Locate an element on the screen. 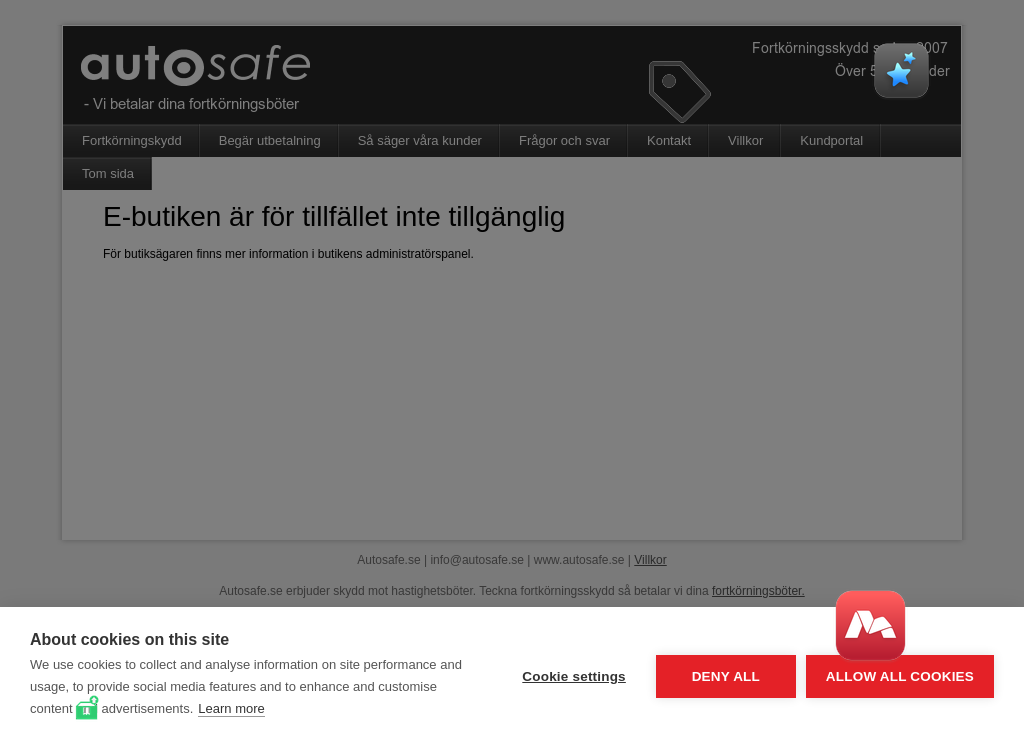  open master pdf editor application is located at coordinates (870, 625).